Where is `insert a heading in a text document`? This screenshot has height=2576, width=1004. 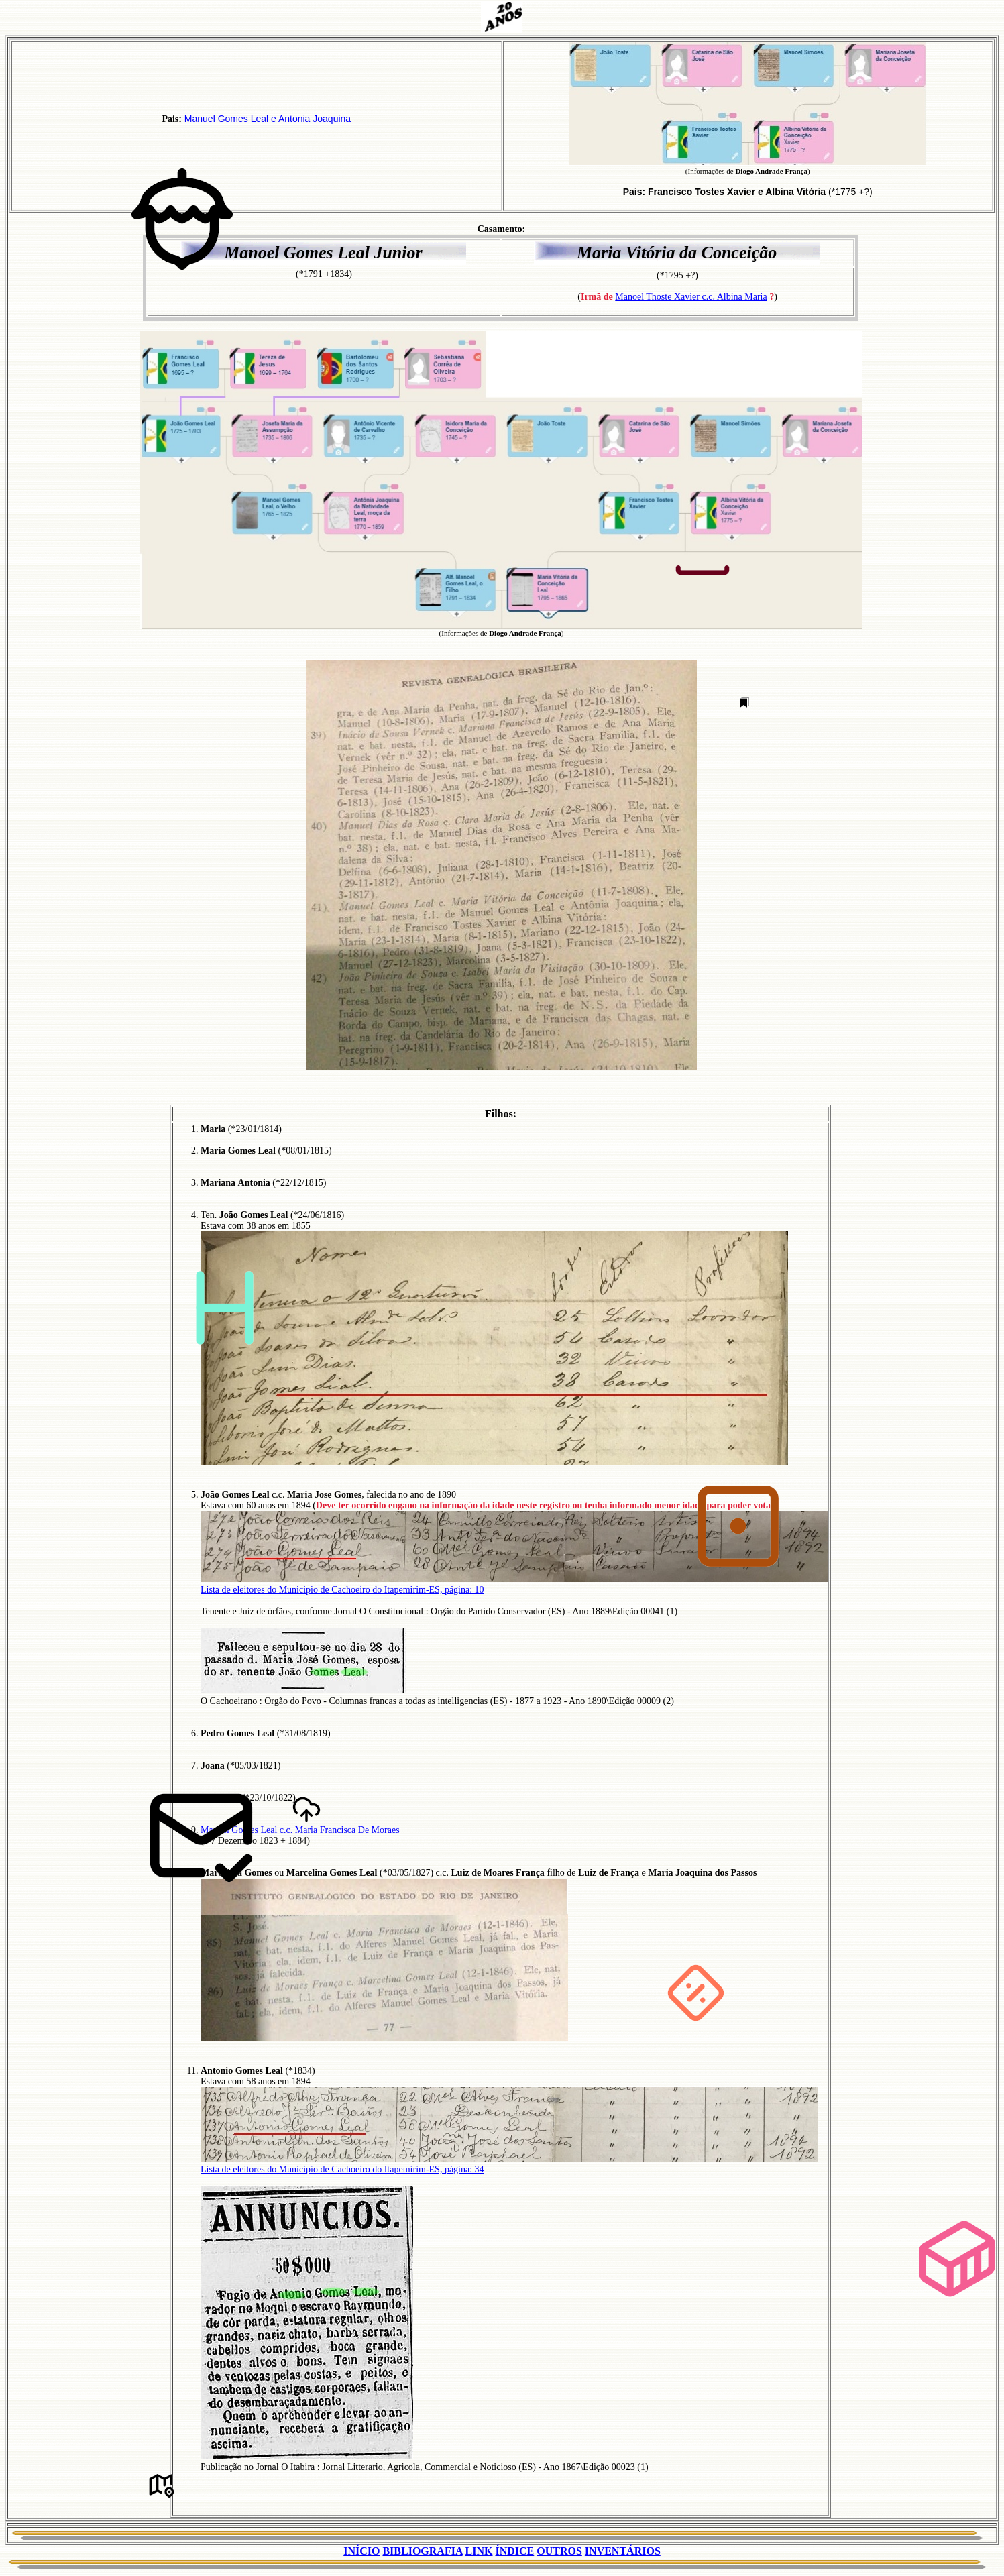
insert a heading in a text document is located at coordinates (225, 1308).